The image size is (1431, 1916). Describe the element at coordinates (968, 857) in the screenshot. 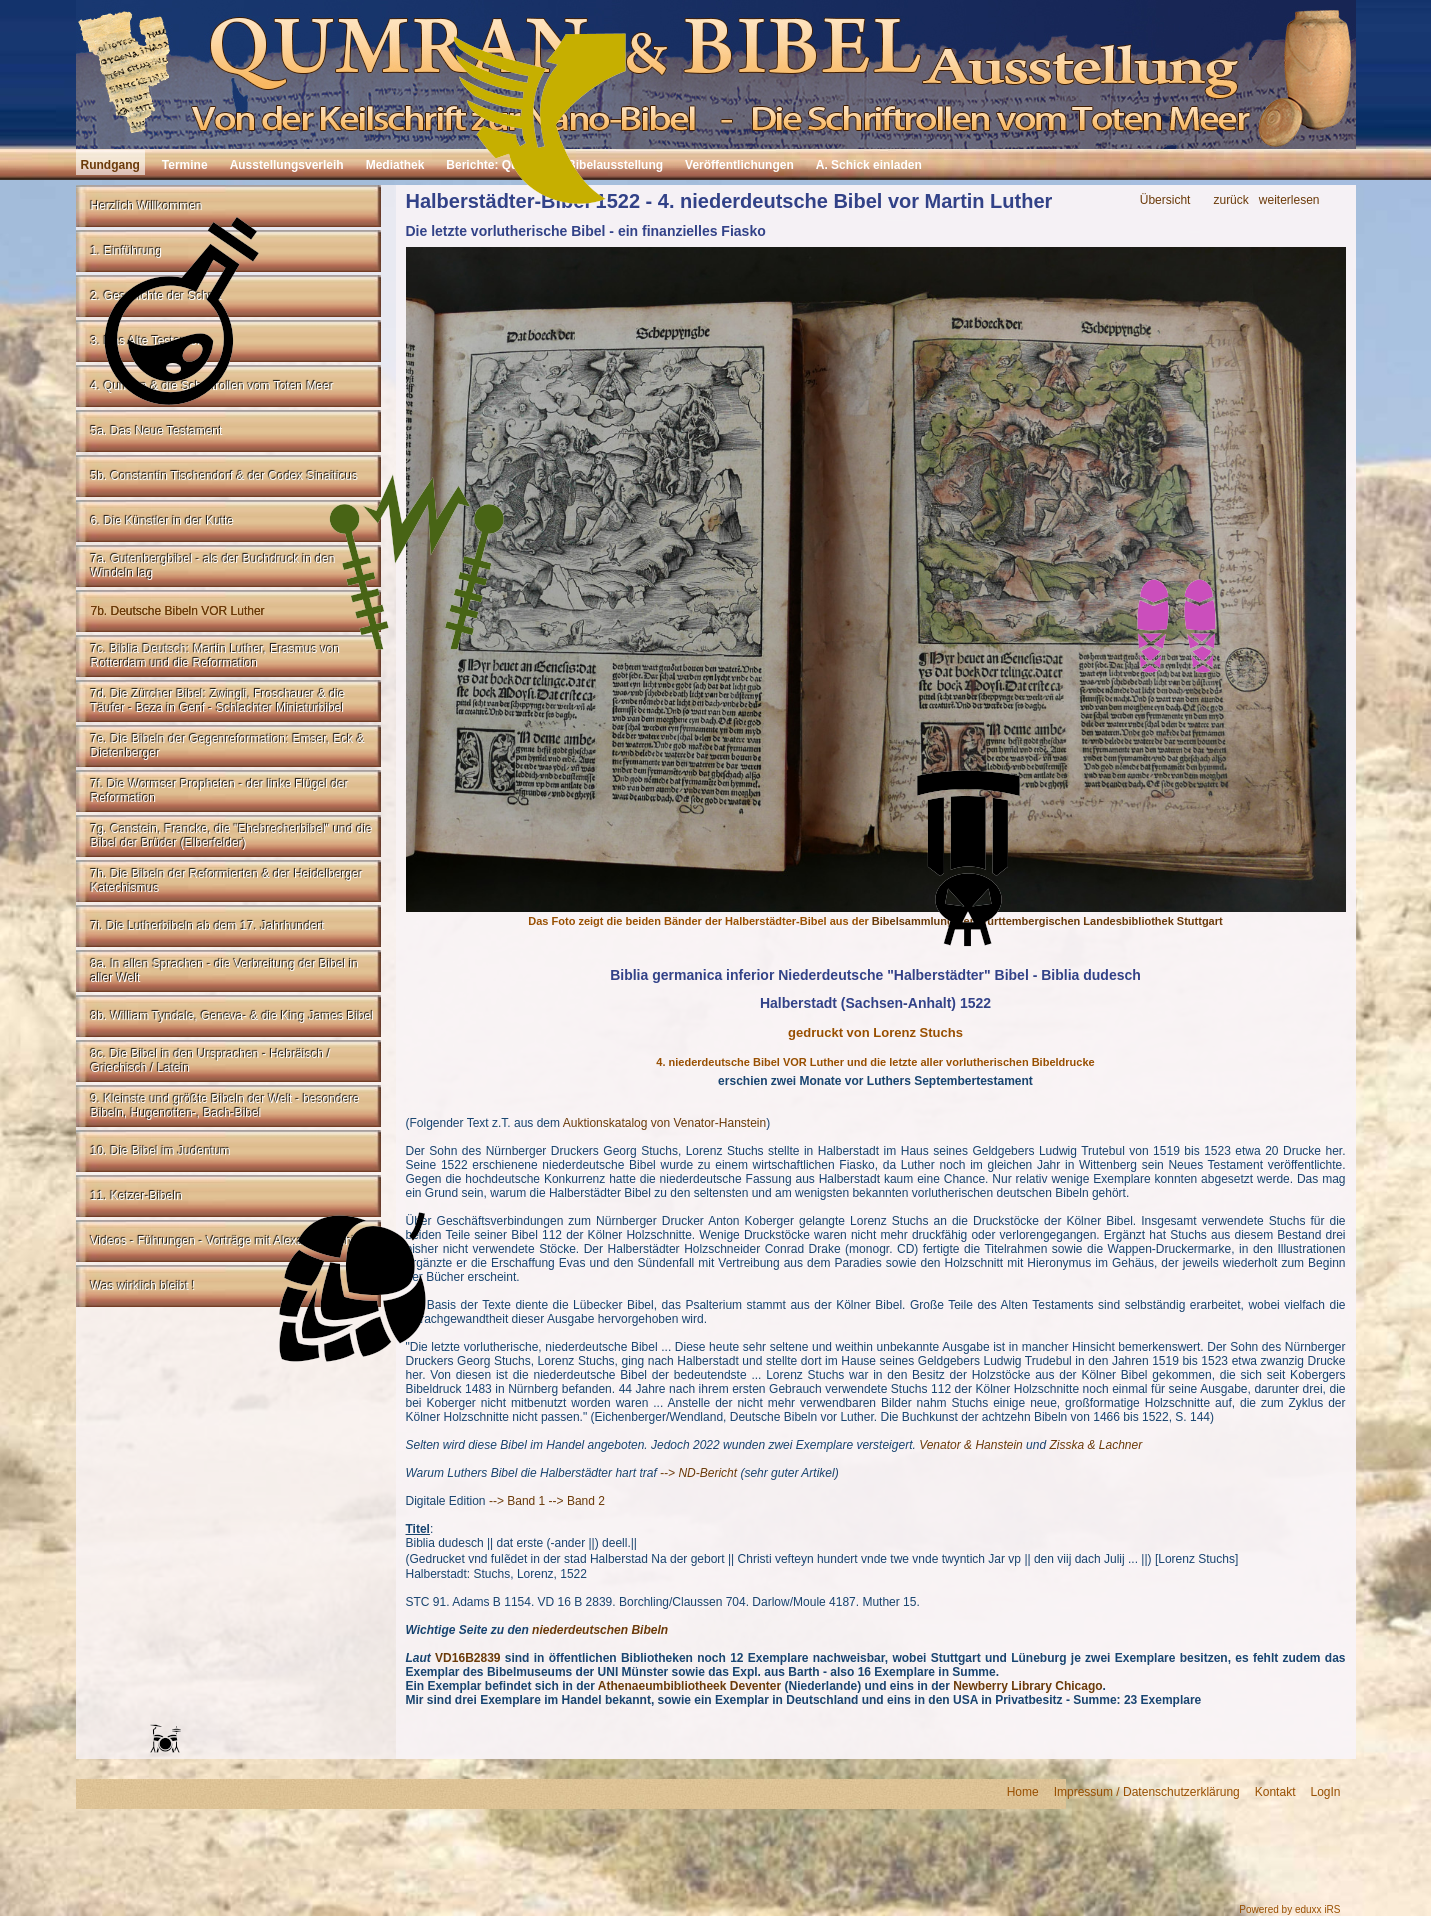

I see `achievement unlocked for defeating enemies` at that location.